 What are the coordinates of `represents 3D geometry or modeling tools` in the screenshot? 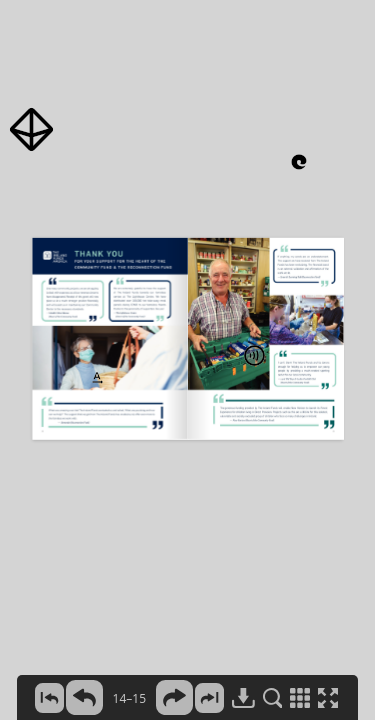 It's located at (31, 129).